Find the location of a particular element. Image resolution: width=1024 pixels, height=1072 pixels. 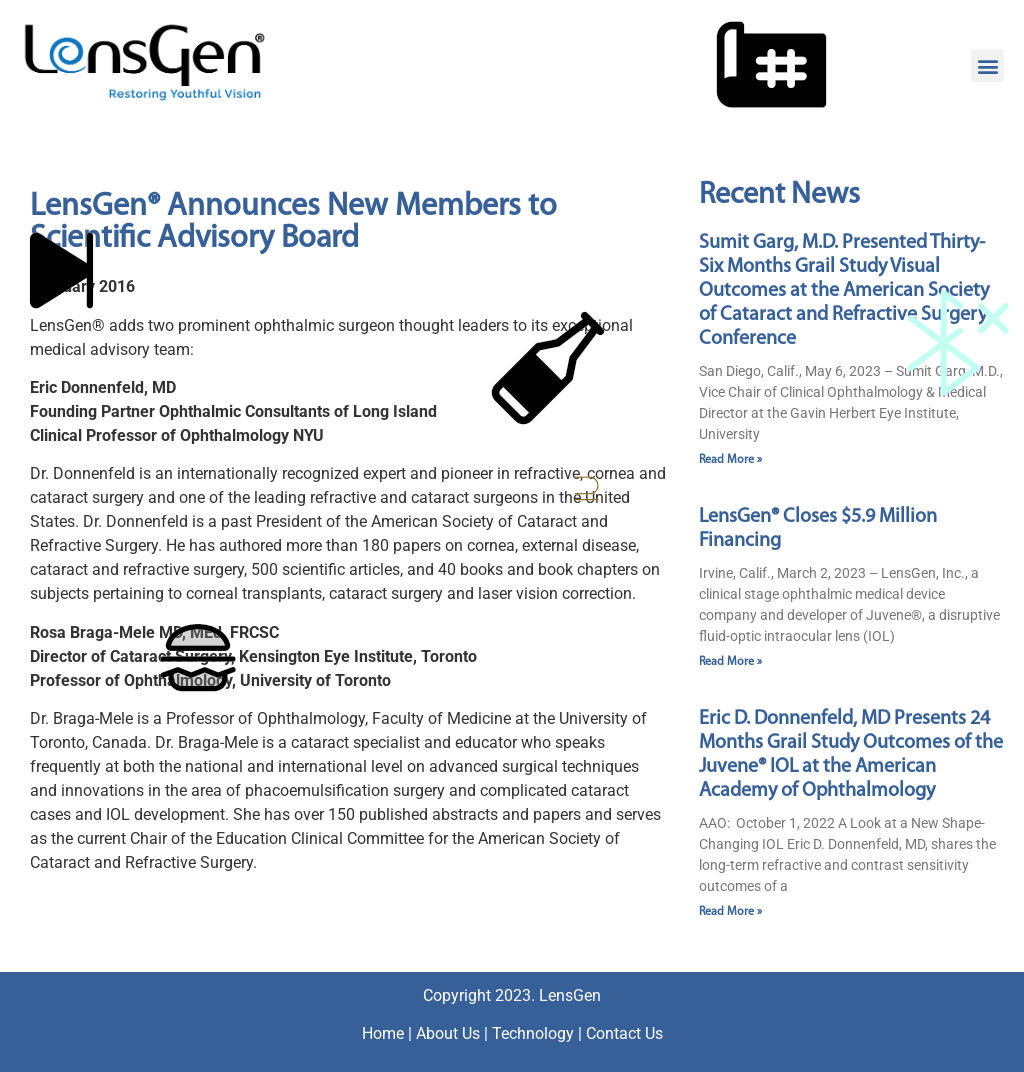

indicates a superset relationship in mathematical notation is located at coordinates (586, 489).